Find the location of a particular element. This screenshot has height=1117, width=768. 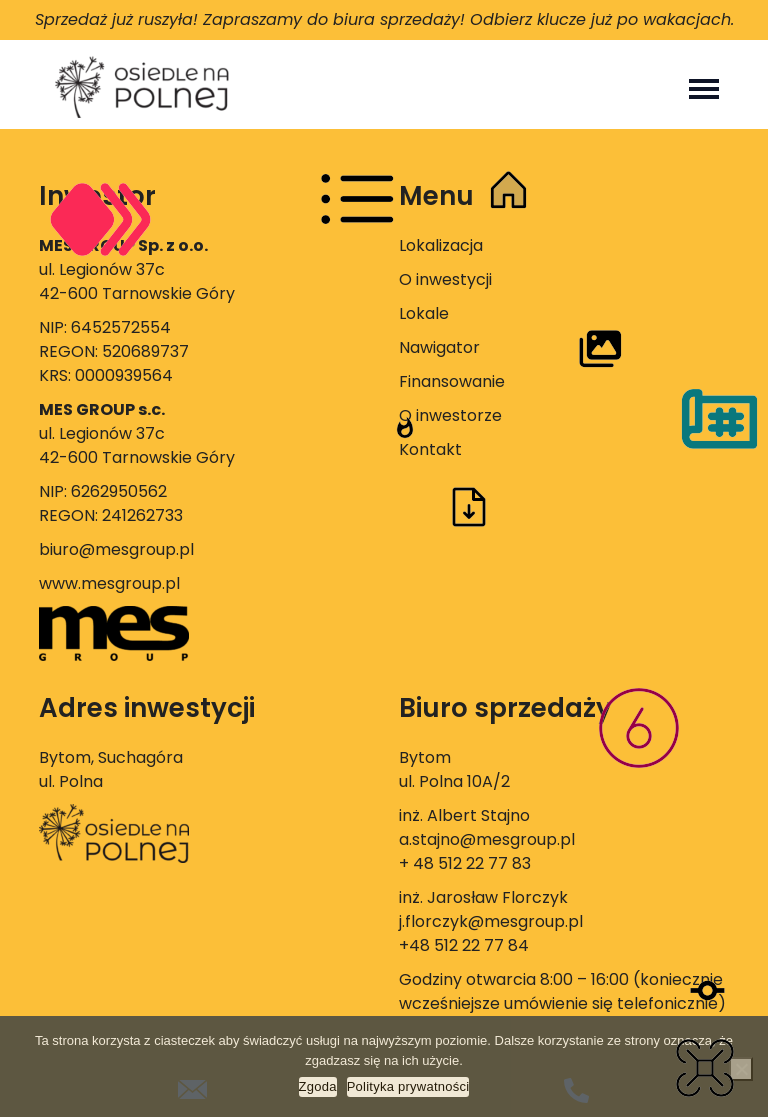

navigate to home screen is located at coordinates (508, 190).